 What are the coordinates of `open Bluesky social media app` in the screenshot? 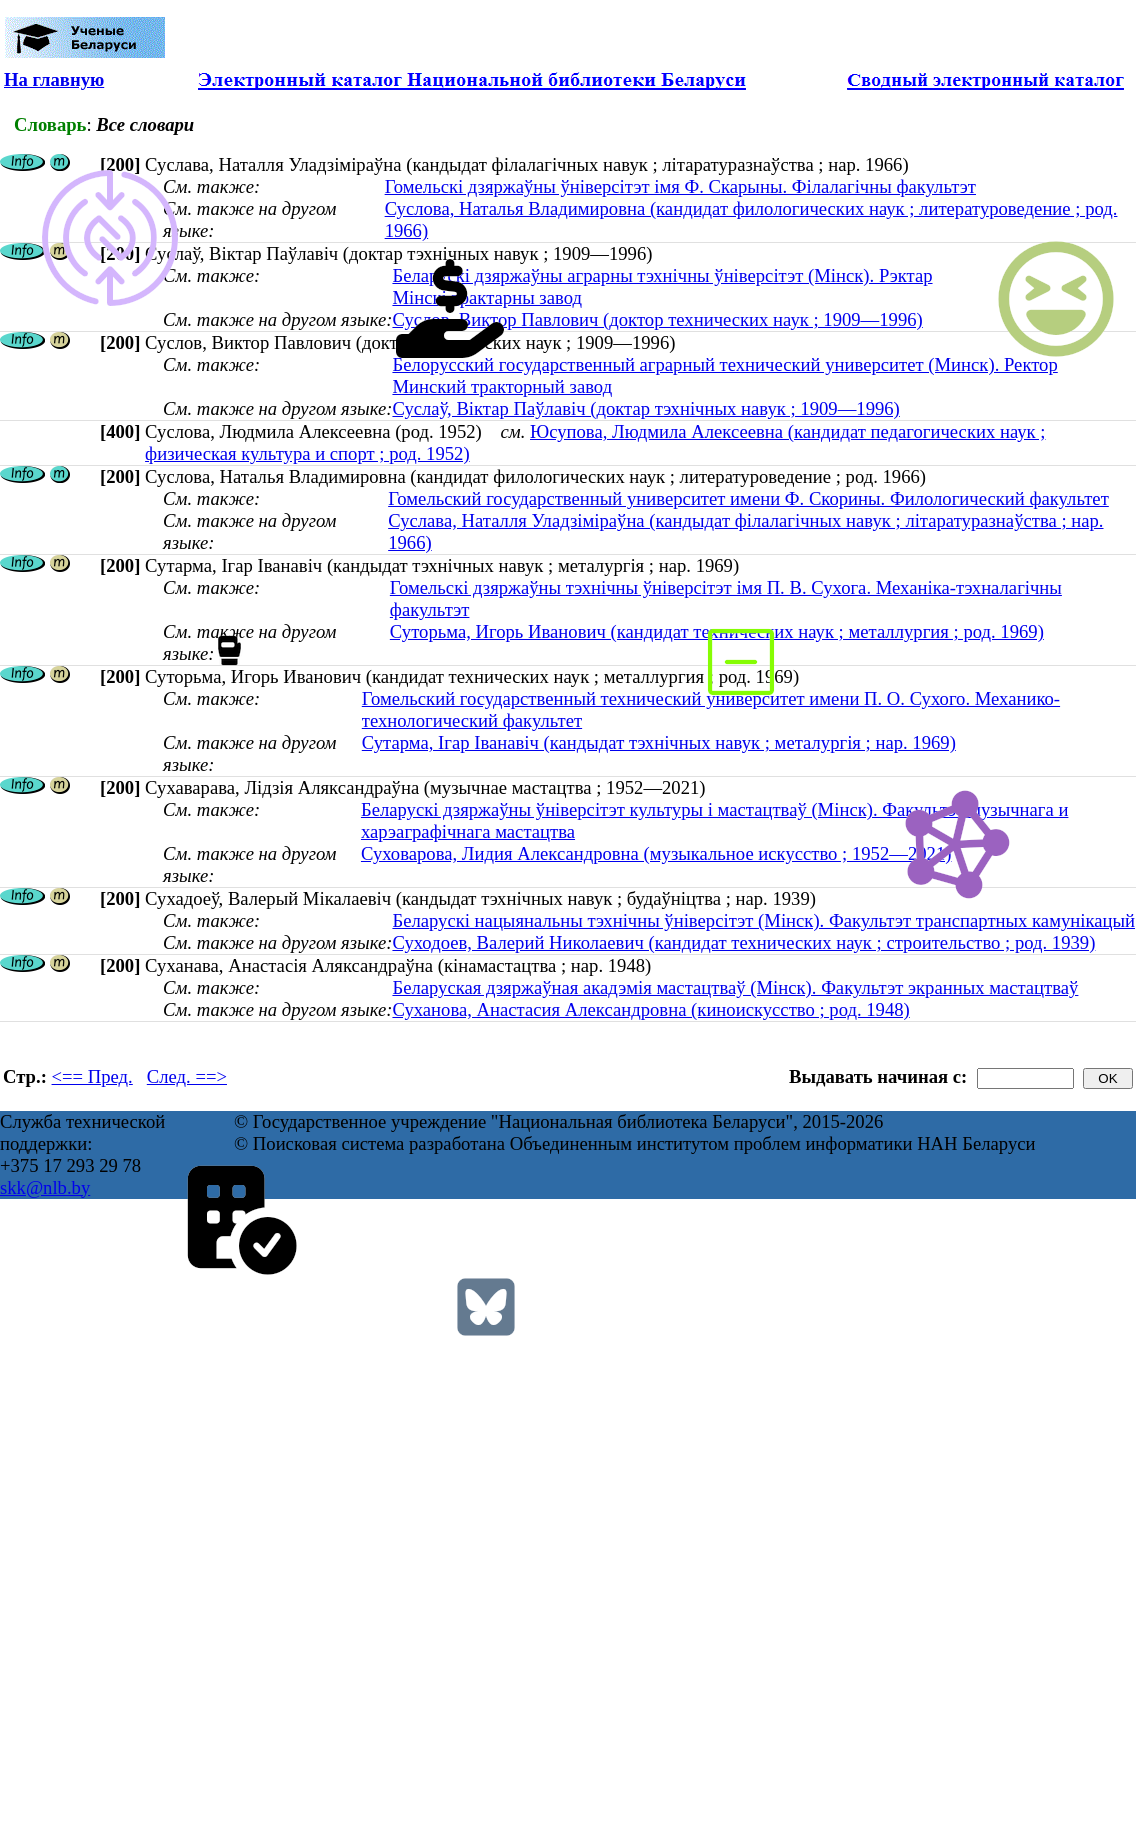 It's located at (486, 1307).